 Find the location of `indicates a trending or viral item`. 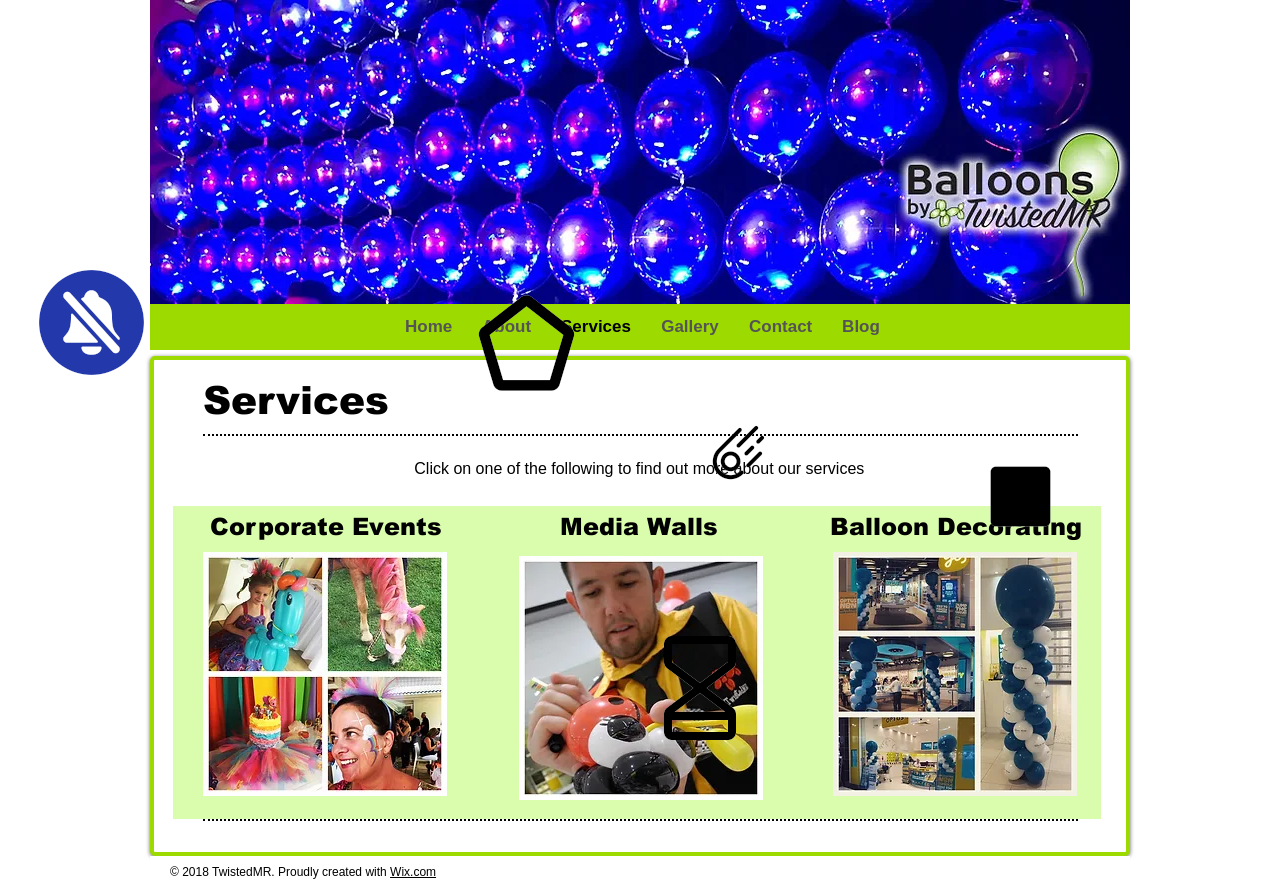

indicates a trending or viral item is located at coordinates (738, 453).